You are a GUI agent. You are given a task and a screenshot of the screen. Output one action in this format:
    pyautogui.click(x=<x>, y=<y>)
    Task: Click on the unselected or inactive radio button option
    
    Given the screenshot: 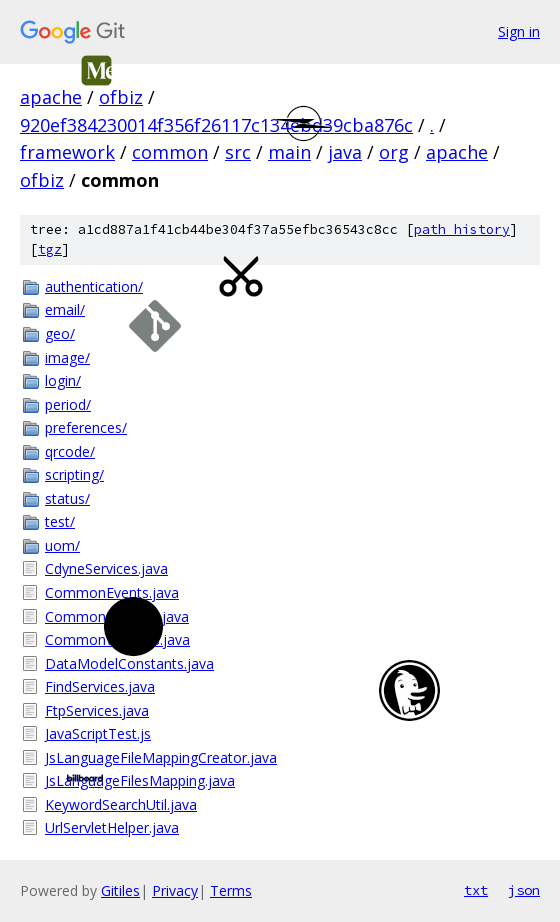 What is the action you would take?
    pyautogui.click(x=133, y=626)
    